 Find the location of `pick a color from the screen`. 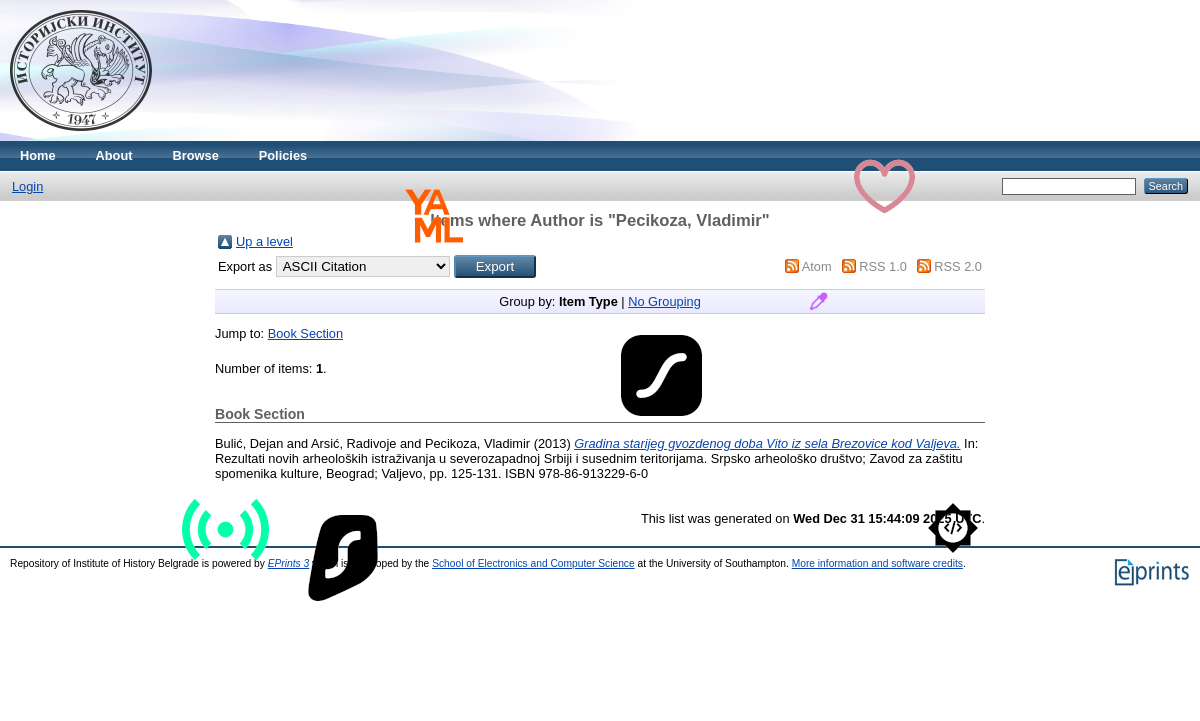

pick a color from the screen is located at coordinates (818, 301).